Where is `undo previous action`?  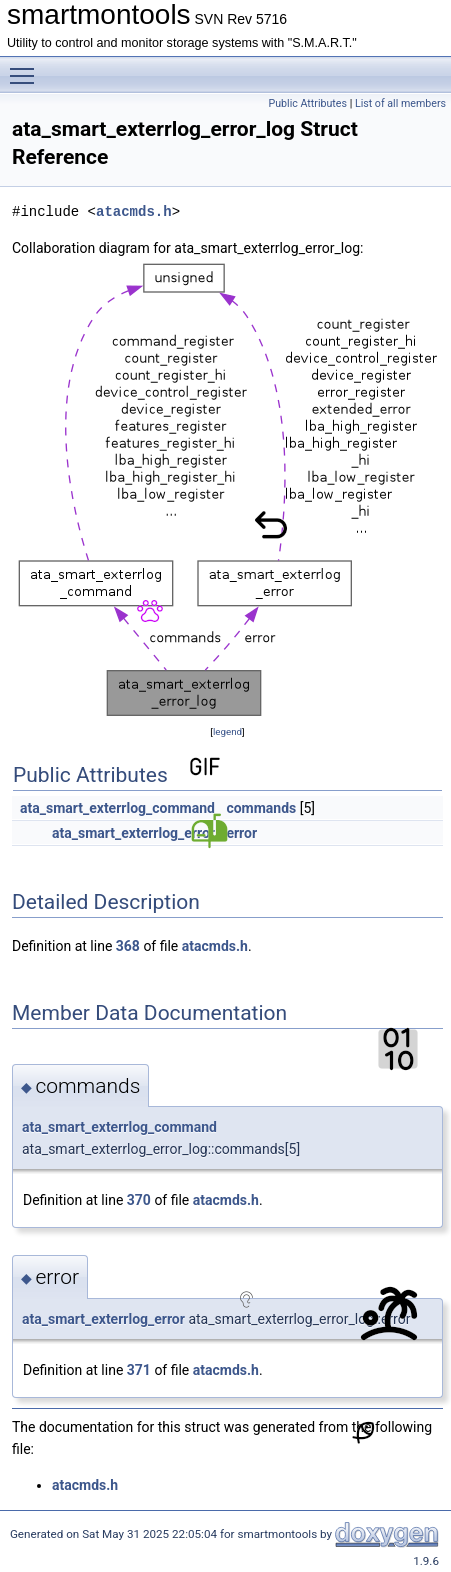
undo previous action is located at coordinates (271, 526).